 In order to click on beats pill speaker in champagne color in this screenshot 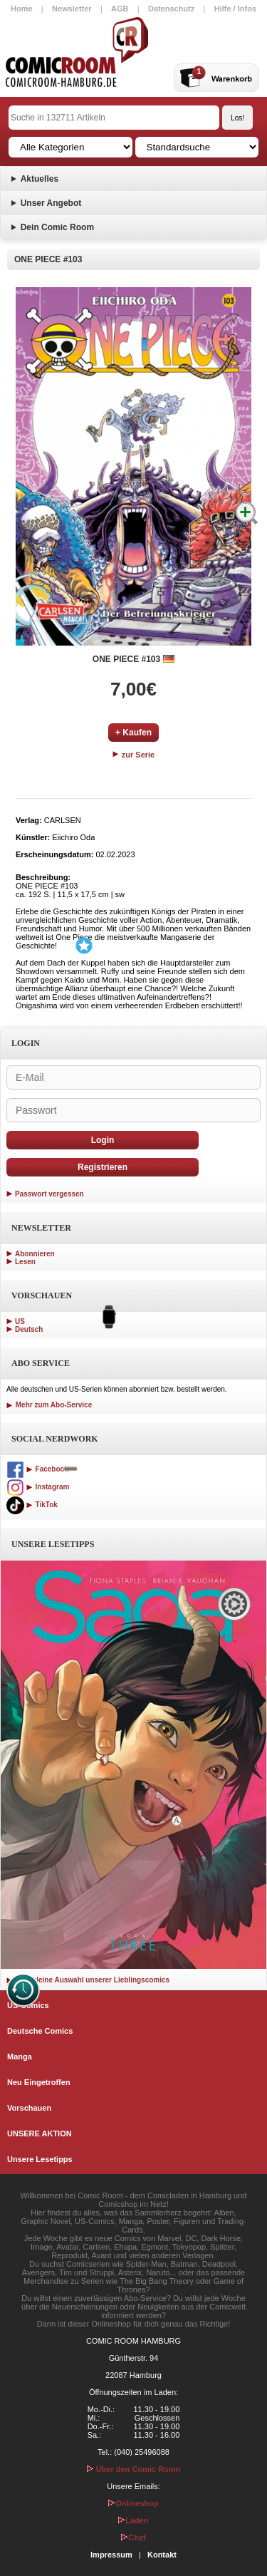, I will do `click(70, 1469)`.